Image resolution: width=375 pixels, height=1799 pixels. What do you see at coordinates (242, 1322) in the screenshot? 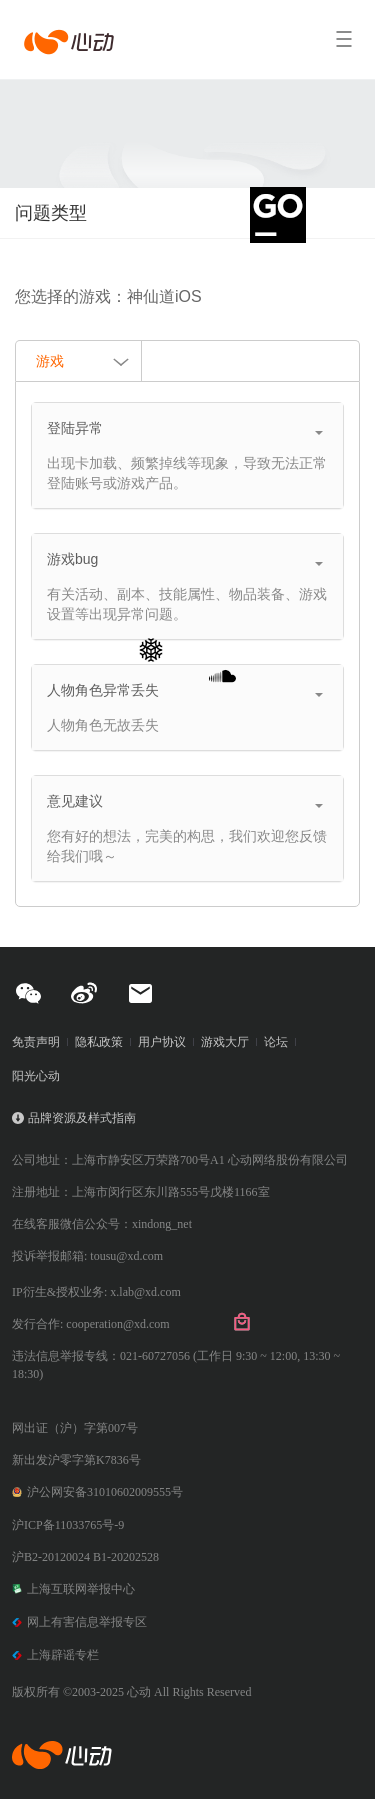
I see `view your shopping bag` at bounding box center [242, 1322].